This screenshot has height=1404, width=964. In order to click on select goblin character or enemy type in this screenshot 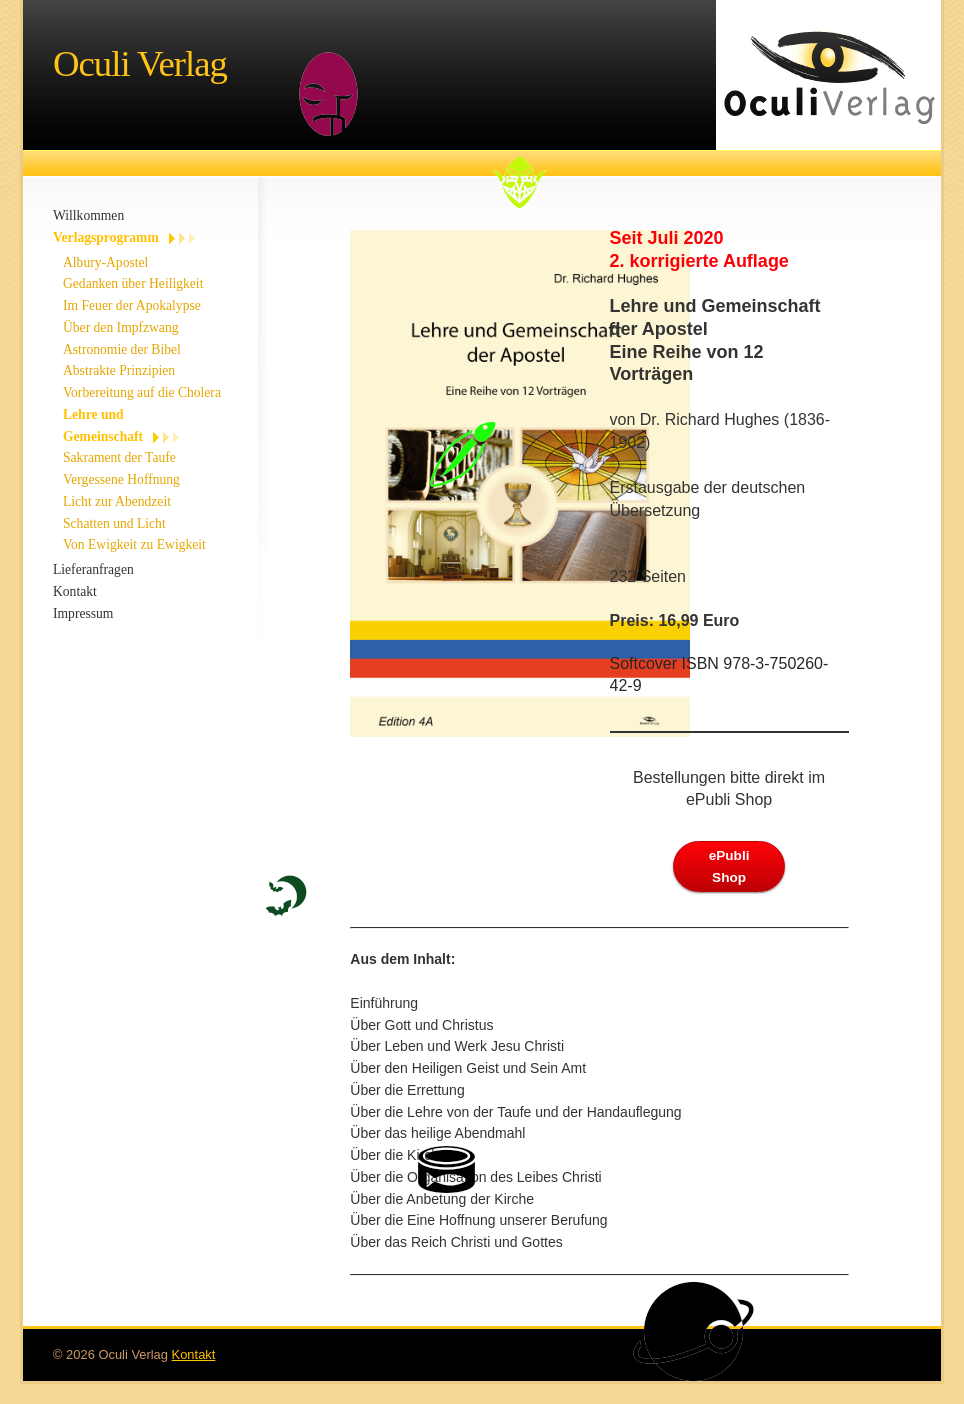, I will do `click(519, 182)`.